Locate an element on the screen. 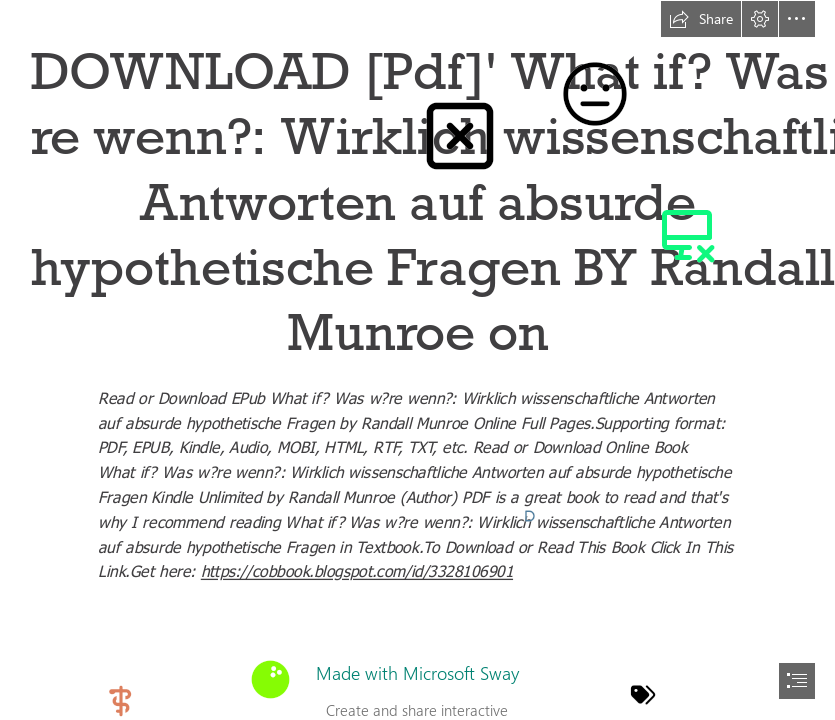 The image size is (835, 720). access bowling or sports games is located at coordinates (270, 679).